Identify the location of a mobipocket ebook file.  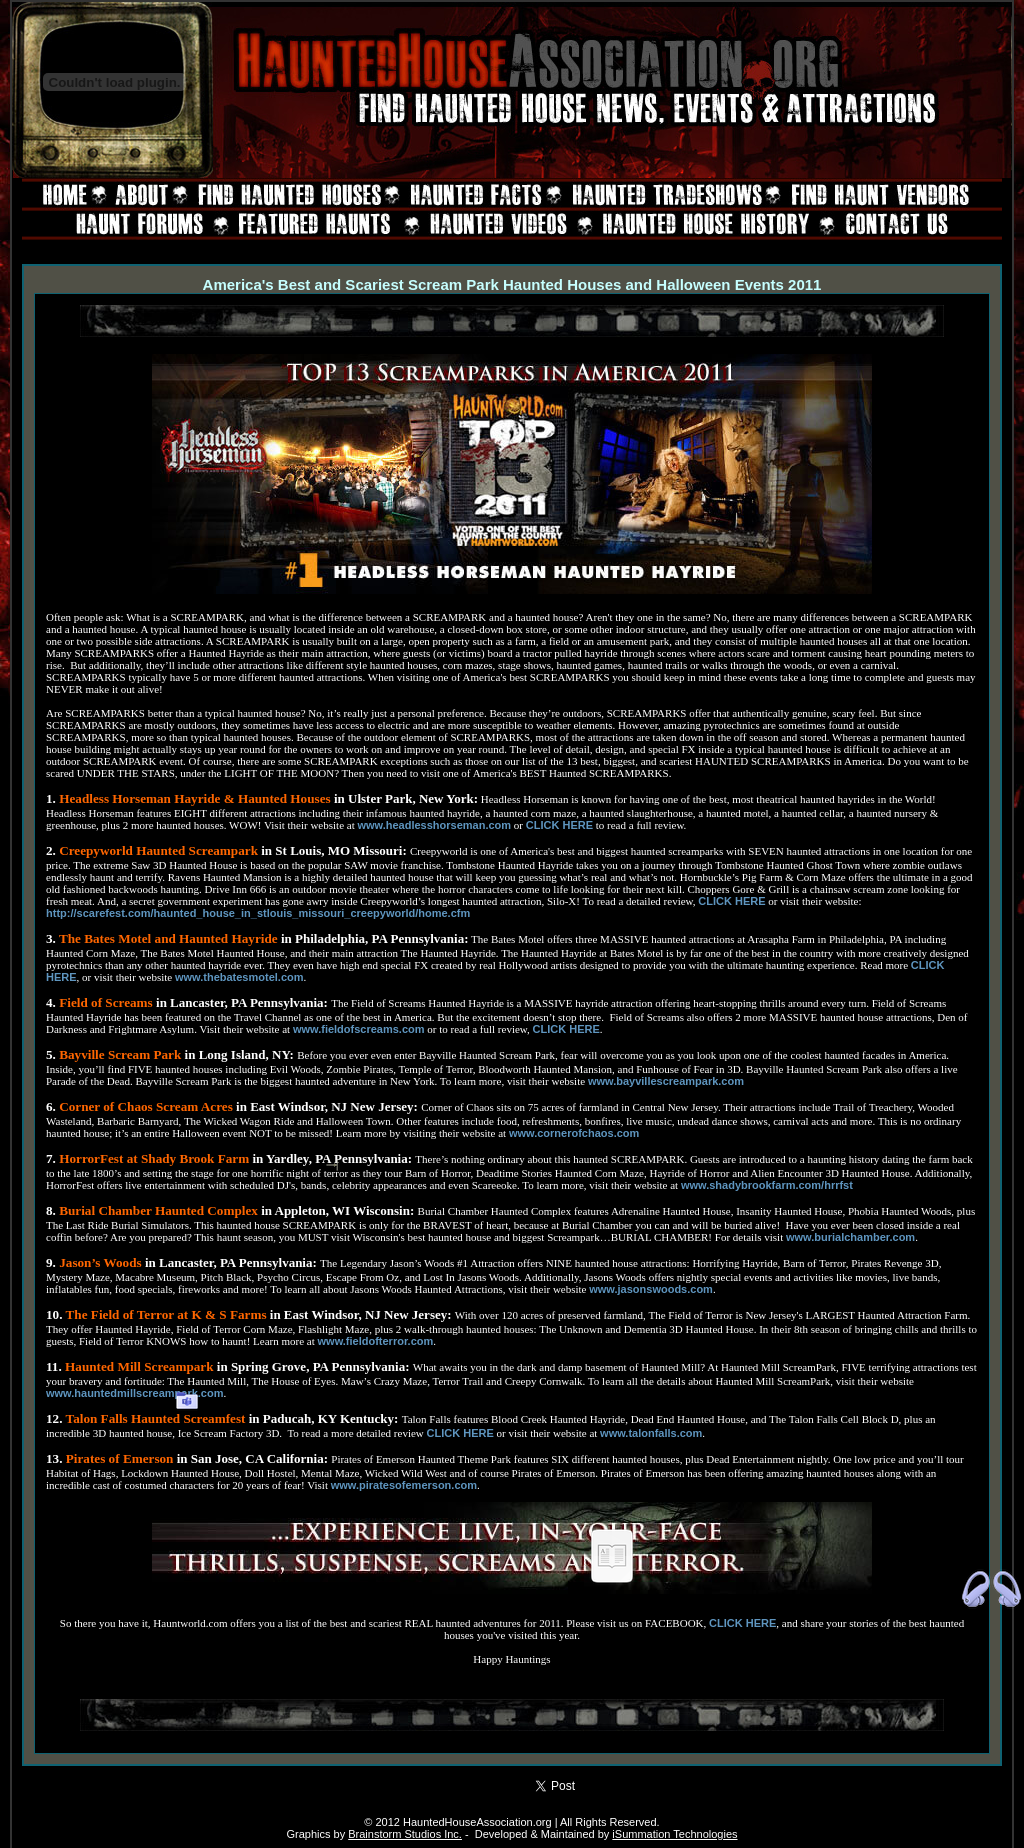
(612, 1556).